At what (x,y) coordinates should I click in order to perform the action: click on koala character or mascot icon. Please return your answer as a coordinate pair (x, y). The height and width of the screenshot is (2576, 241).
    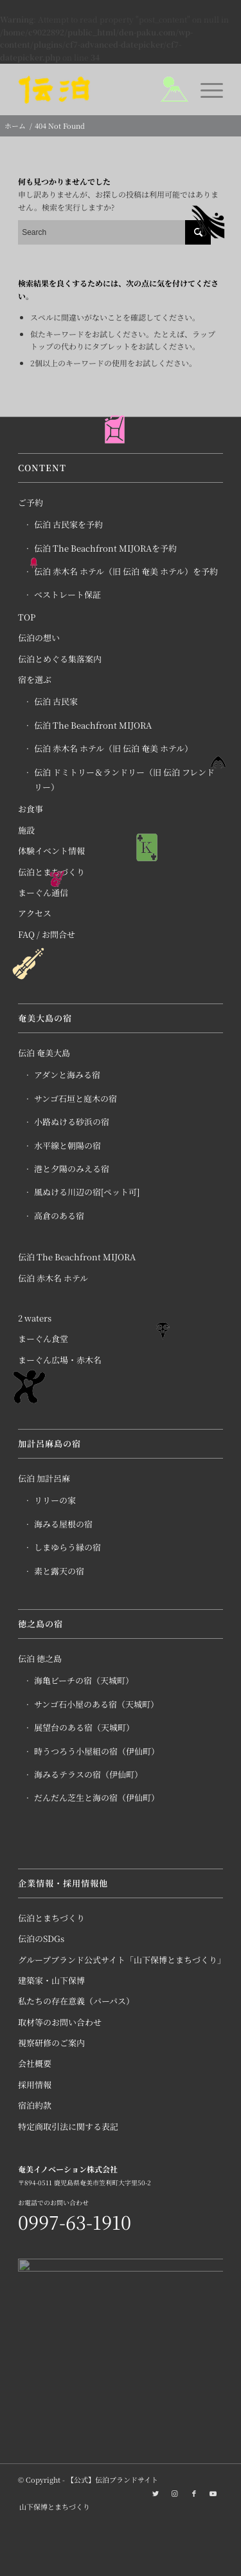
    Looking at the image, I should click on (57, 879).